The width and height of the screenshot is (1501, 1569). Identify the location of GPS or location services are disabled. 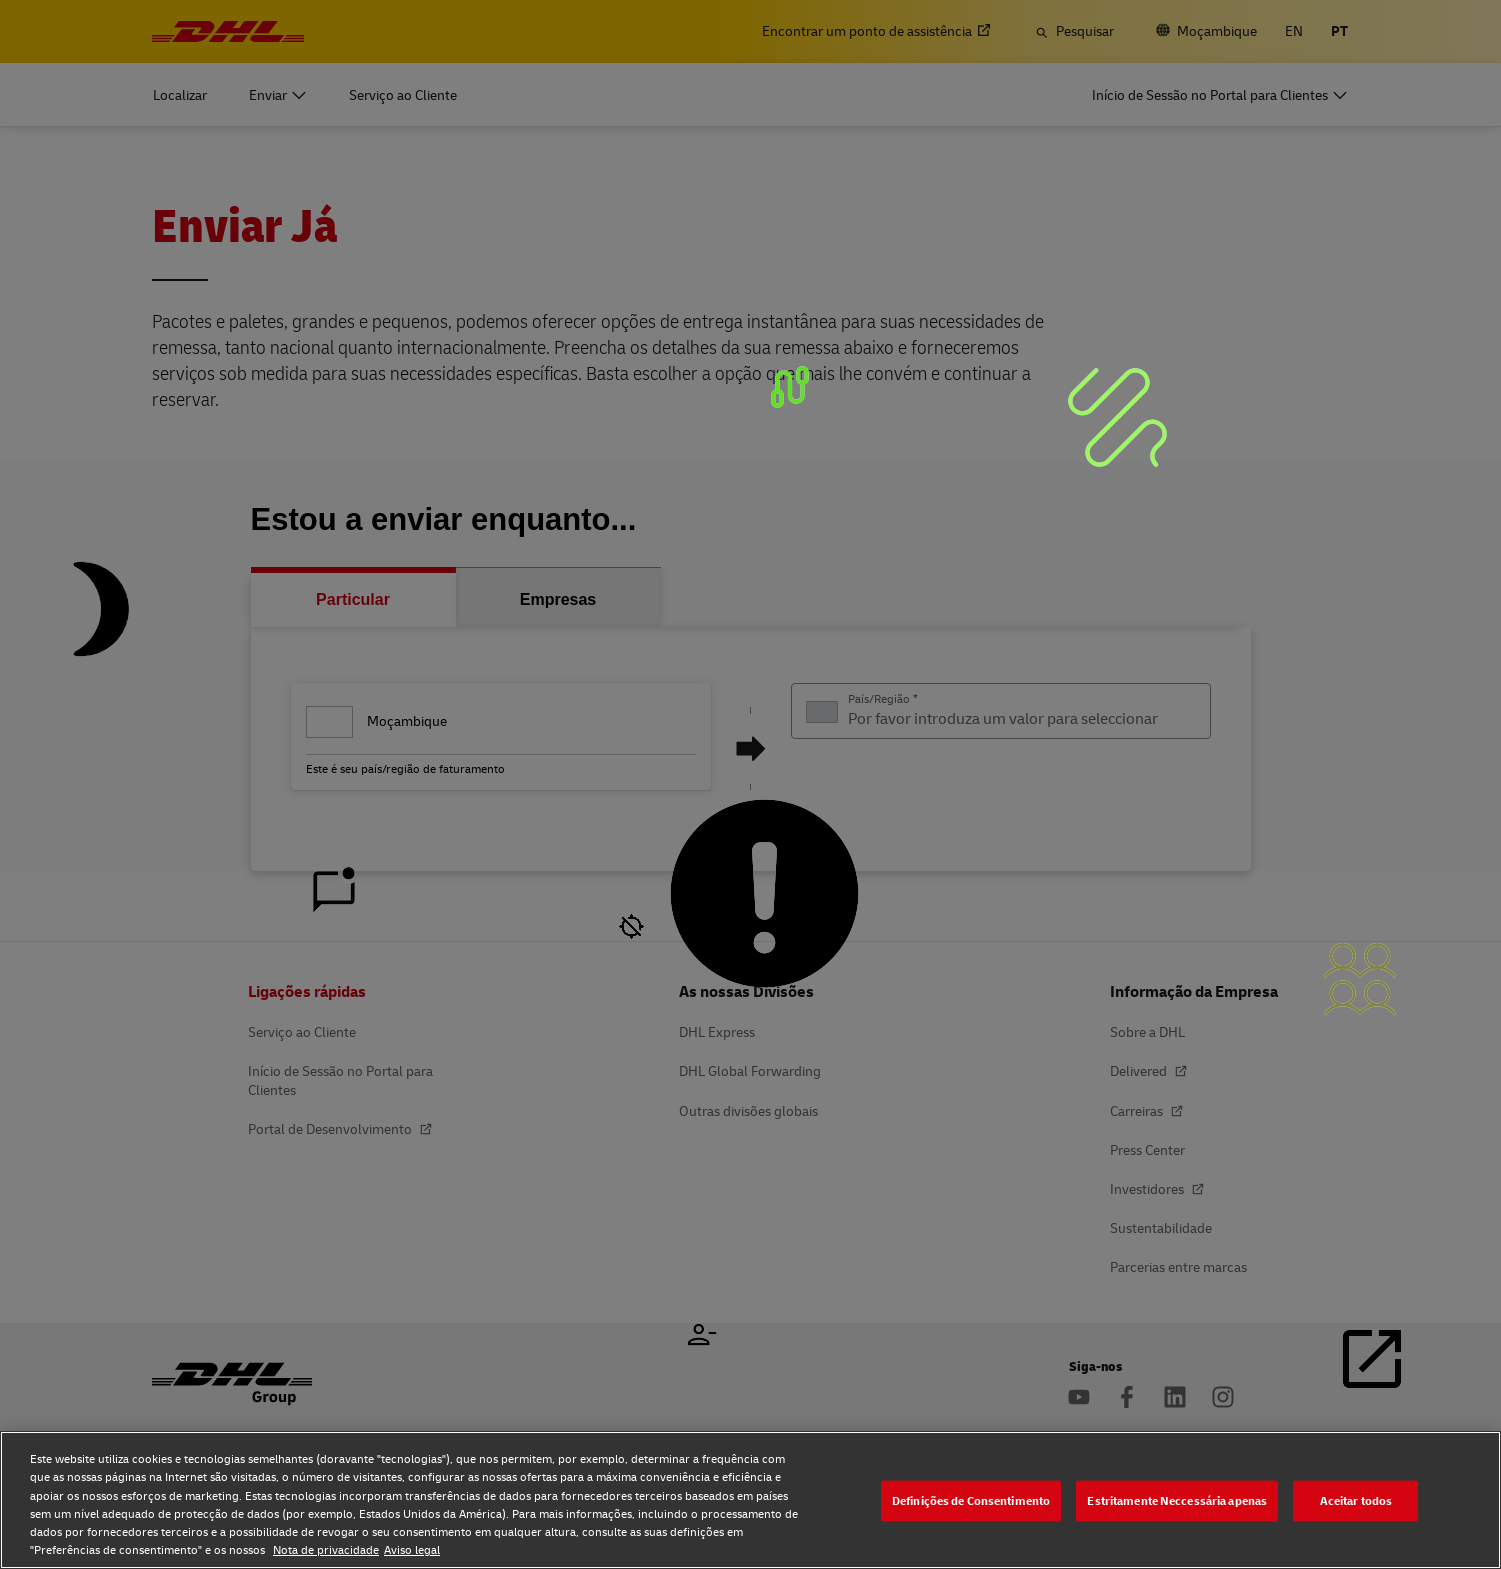
(631, 926).